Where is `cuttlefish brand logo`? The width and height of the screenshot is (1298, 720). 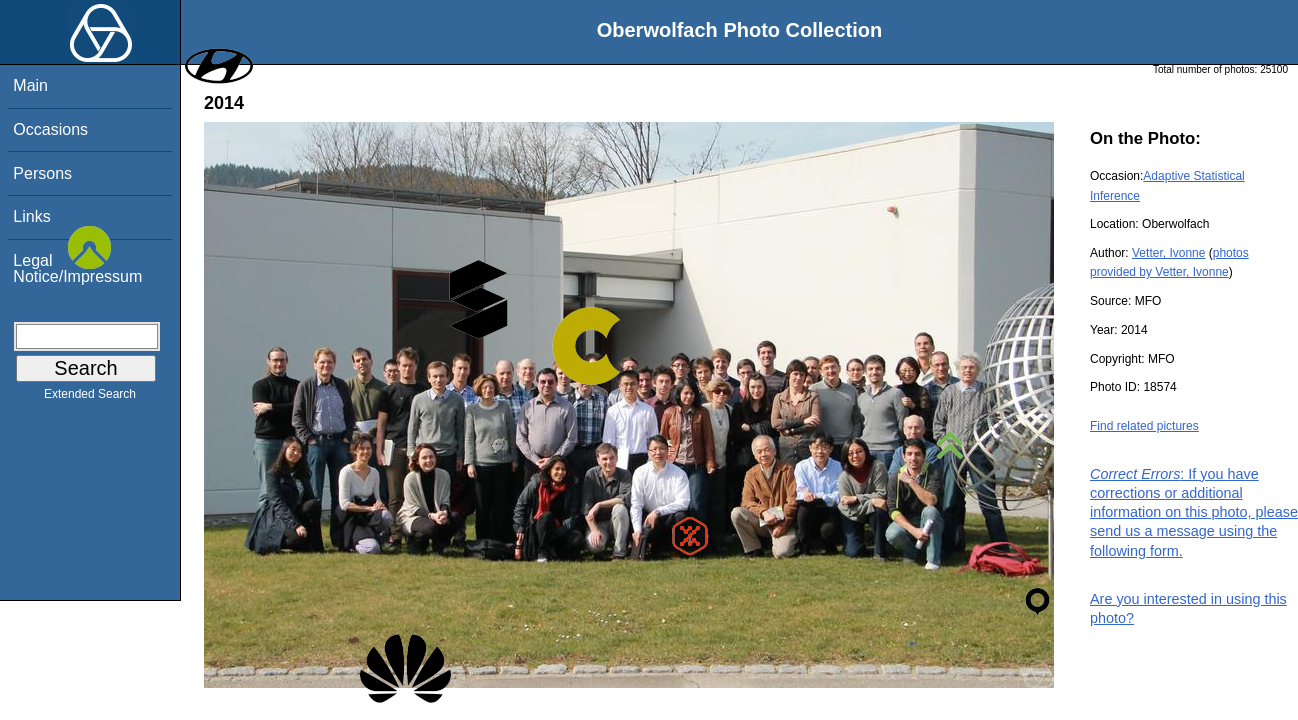
cuttlefish brand logo is located at coordinates (587, 346).